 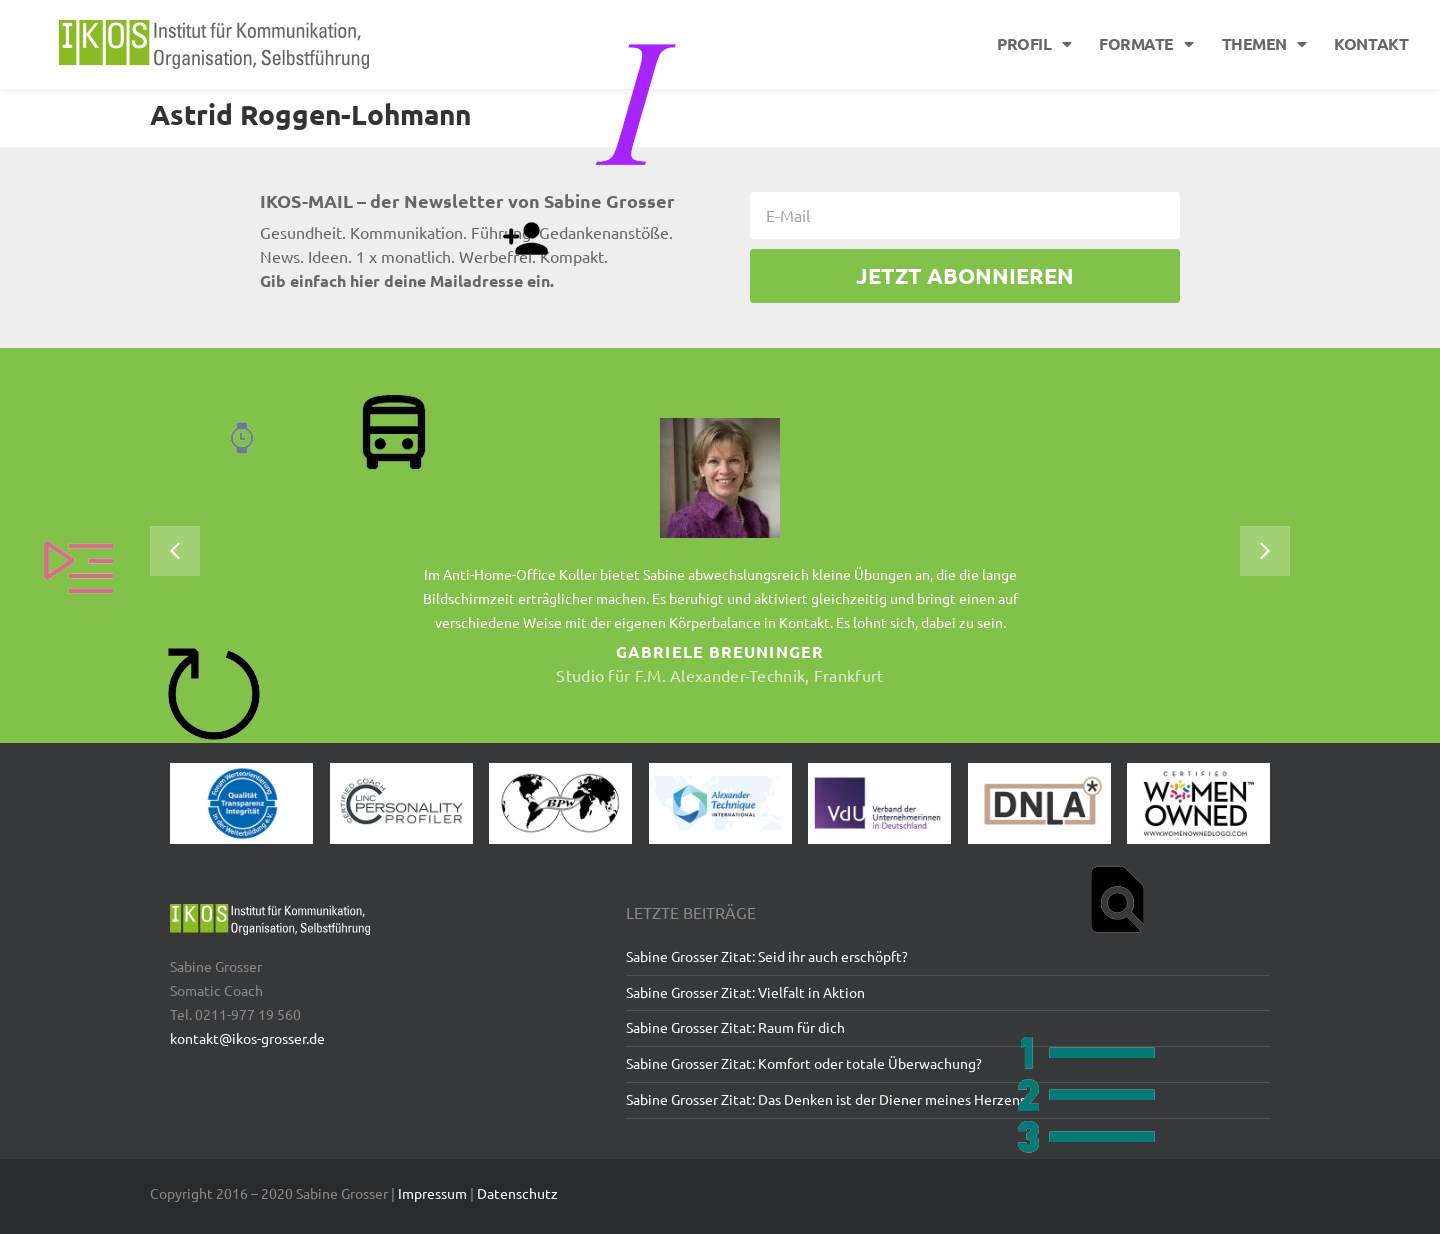 What do you see at coordinates (394, 434) in the screenshot?
I see `get bus directions or routes` at bounding box center [394, 434].